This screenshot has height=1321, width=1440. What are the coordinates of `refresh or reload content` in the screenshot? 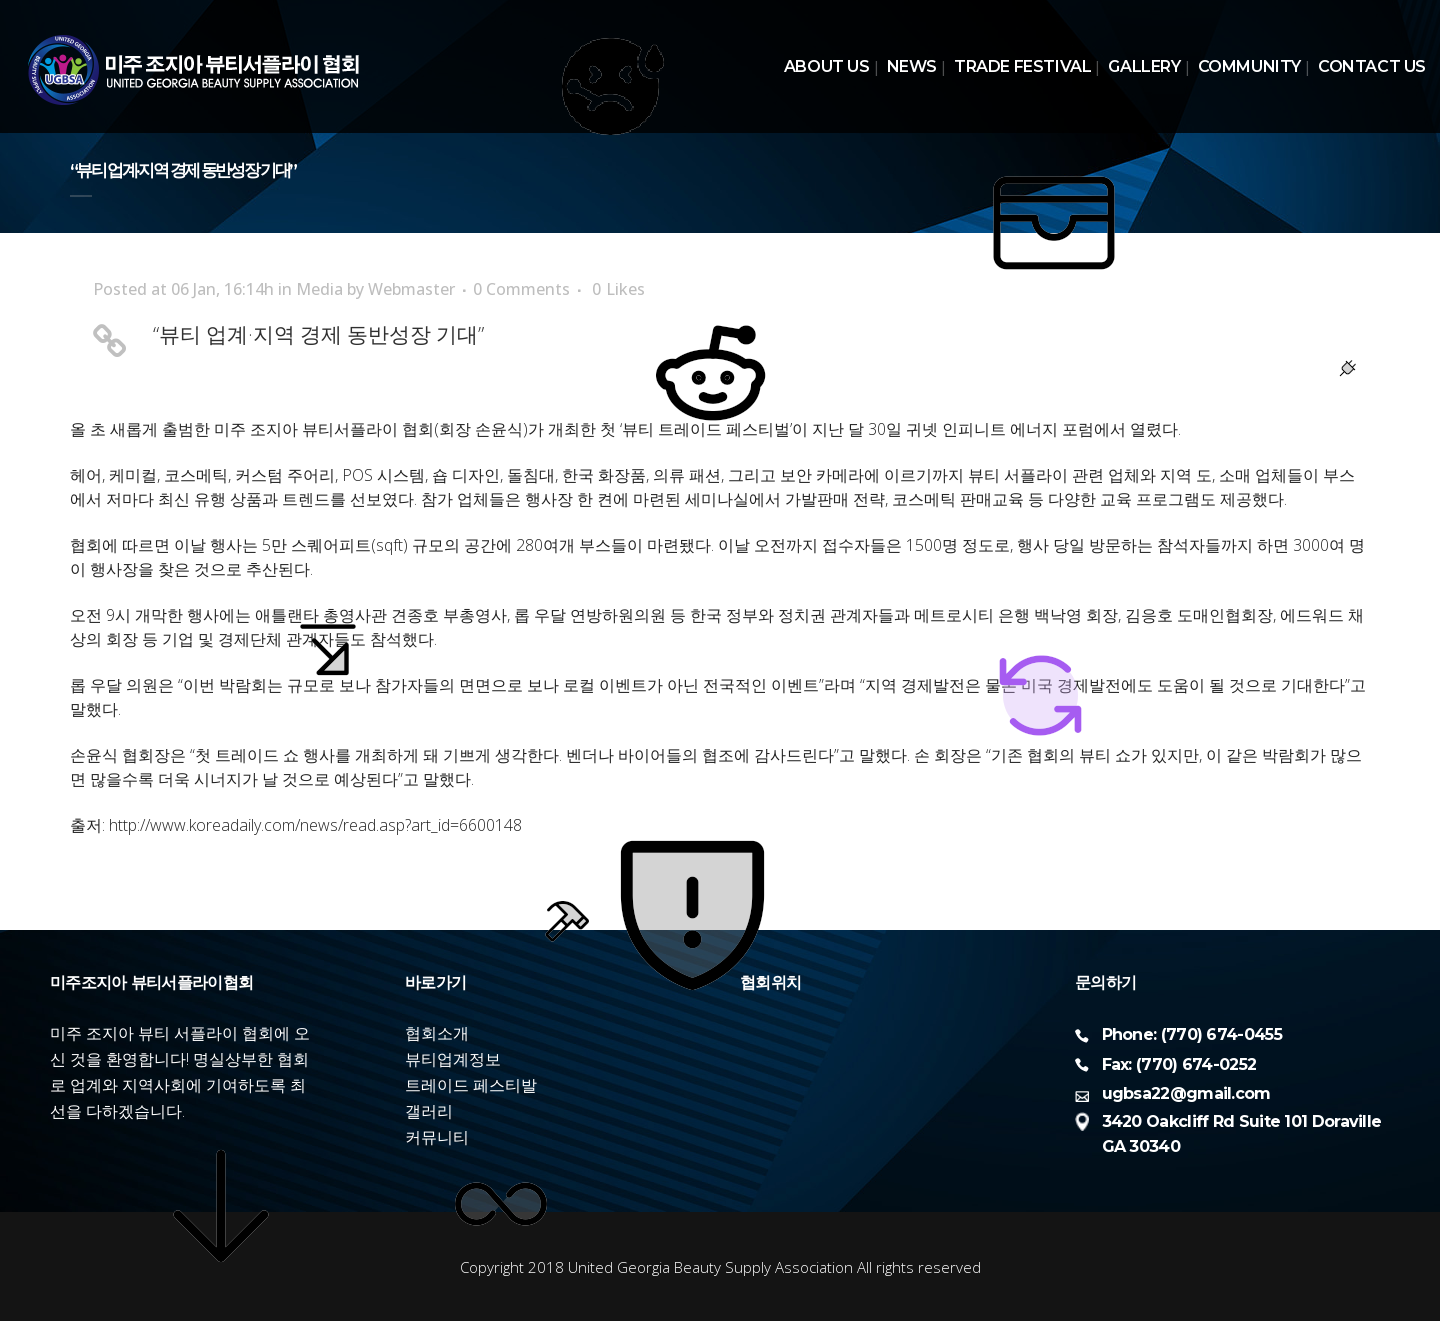 It's located at (1040, 695).